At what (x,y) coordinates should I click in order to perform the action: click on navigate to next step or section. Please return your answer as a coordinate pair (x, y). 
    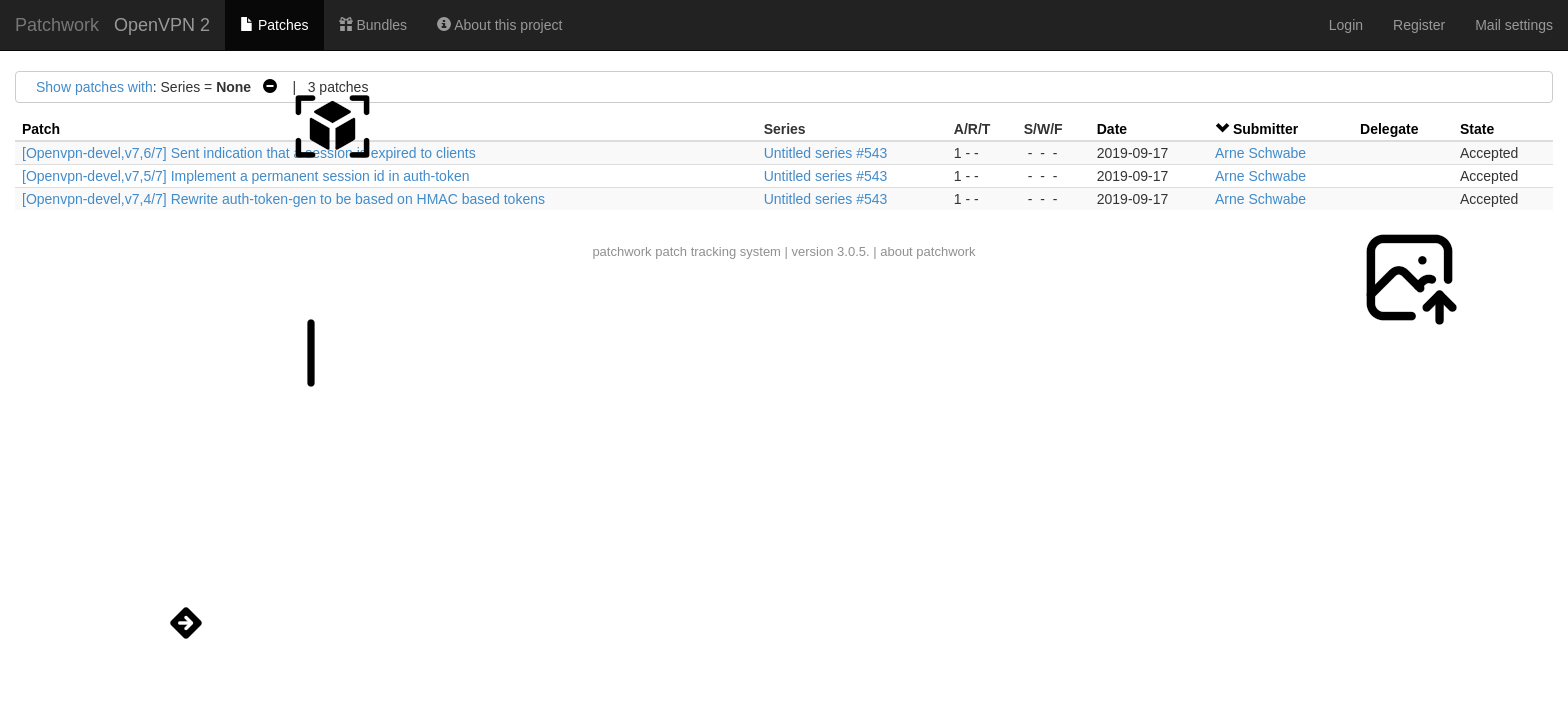
    Looking at the image, I should click on (186, 623).